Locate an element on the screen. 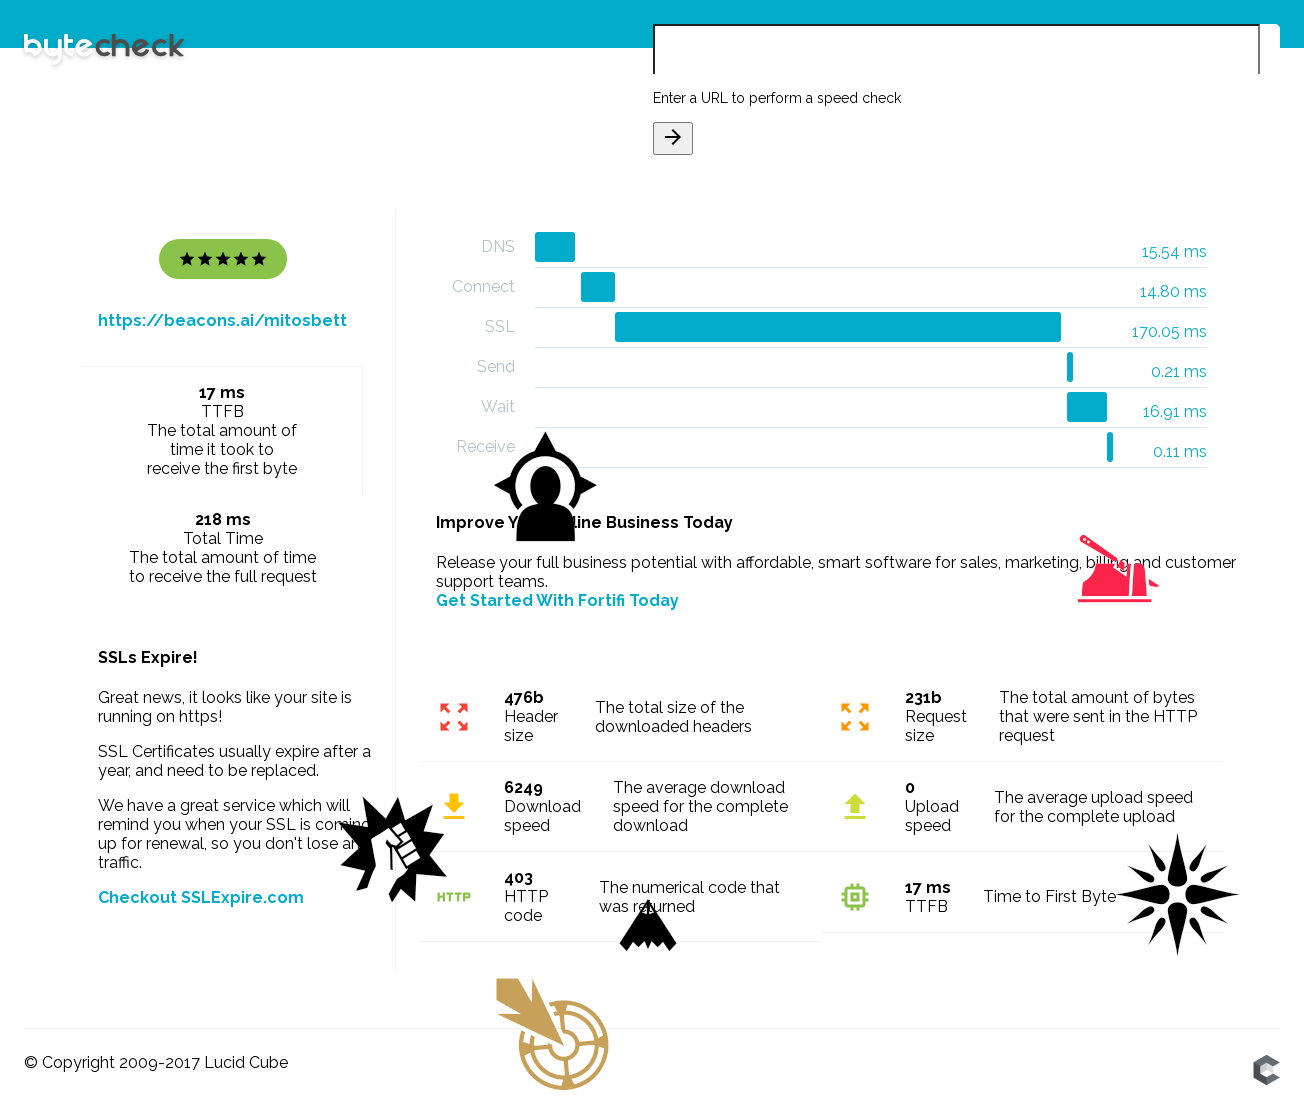 The height and width of the screenshot is (1096, 1304). butter ingredient in a cooking or recipe game is located at coordinates (1118, 568).